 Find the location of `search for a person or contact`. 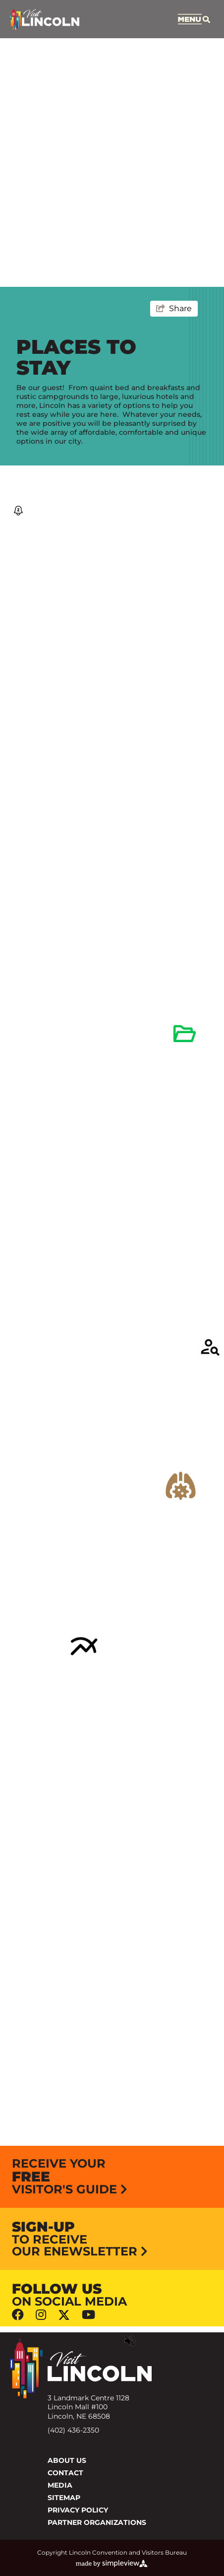

search for a person or contact is located at coordinates (210, 1346).